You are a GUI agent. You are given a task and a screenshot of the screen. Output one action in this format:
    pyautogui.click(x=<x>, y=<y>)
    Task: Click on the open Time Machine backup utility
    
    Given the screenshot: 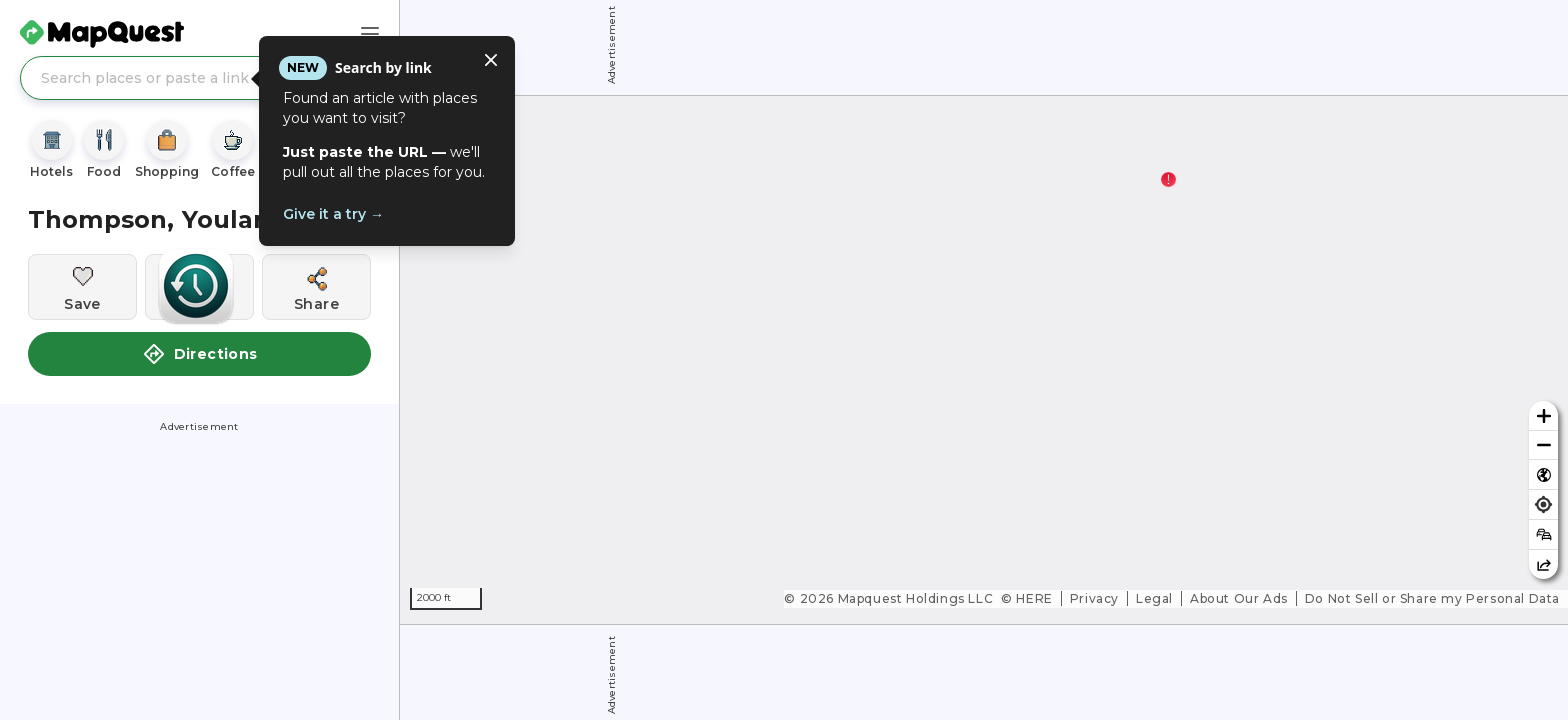 What is the action you would take?
    pyautogui.click(x=196, y=286)
    